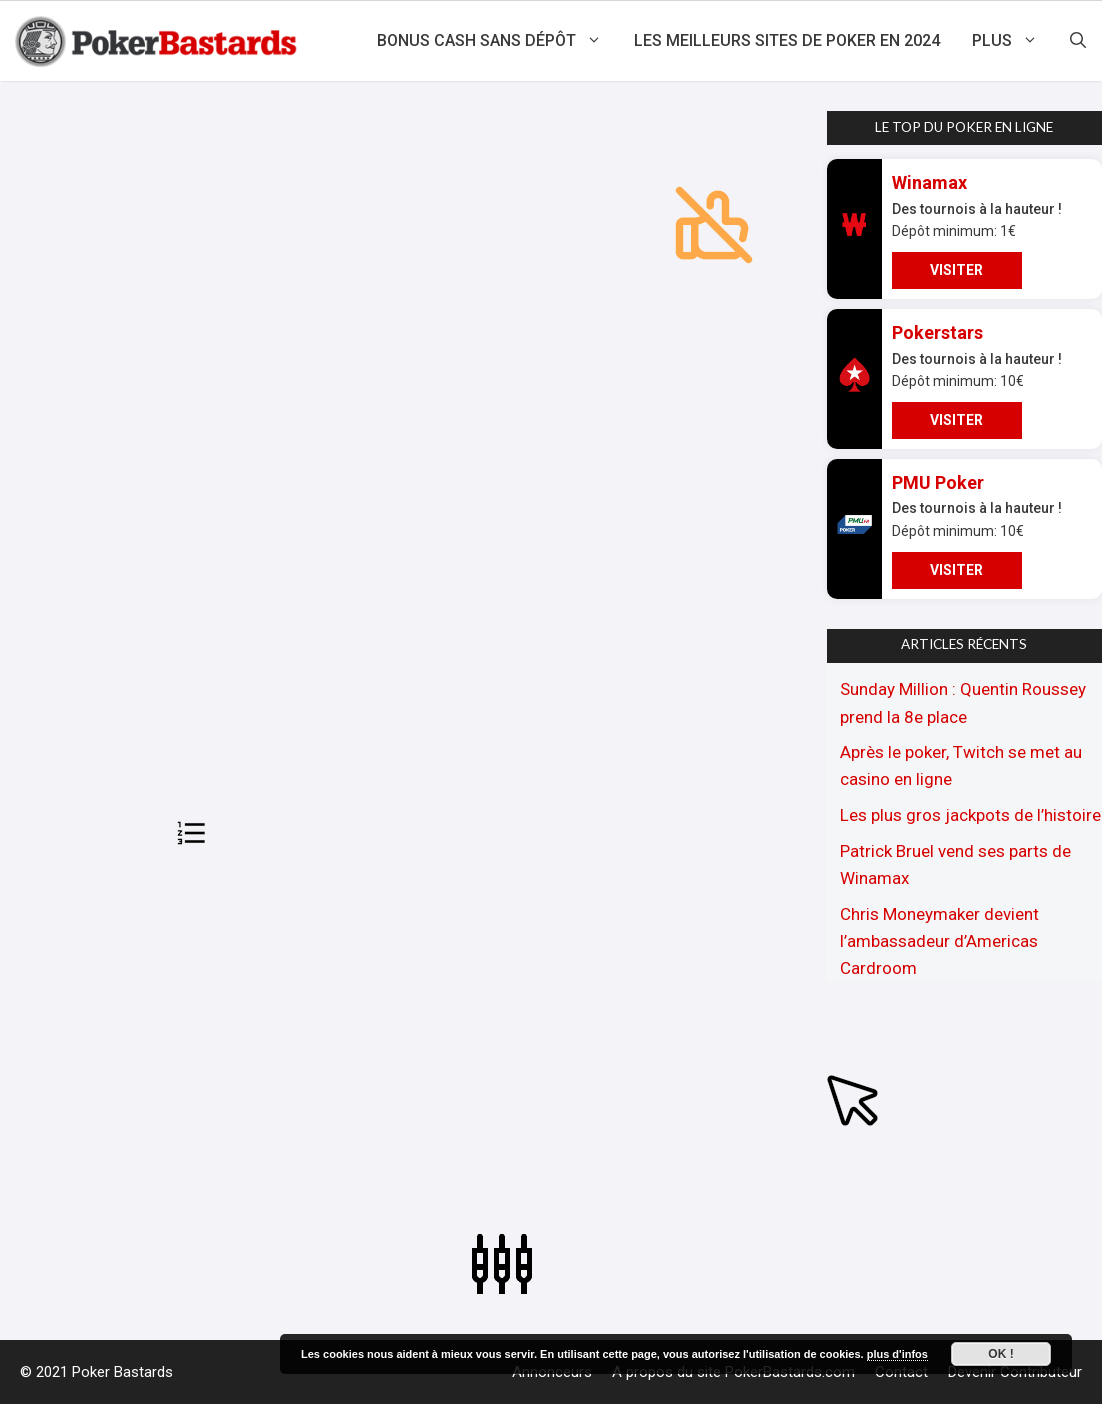  I want to click on create a numbered list, so click(192, 833).